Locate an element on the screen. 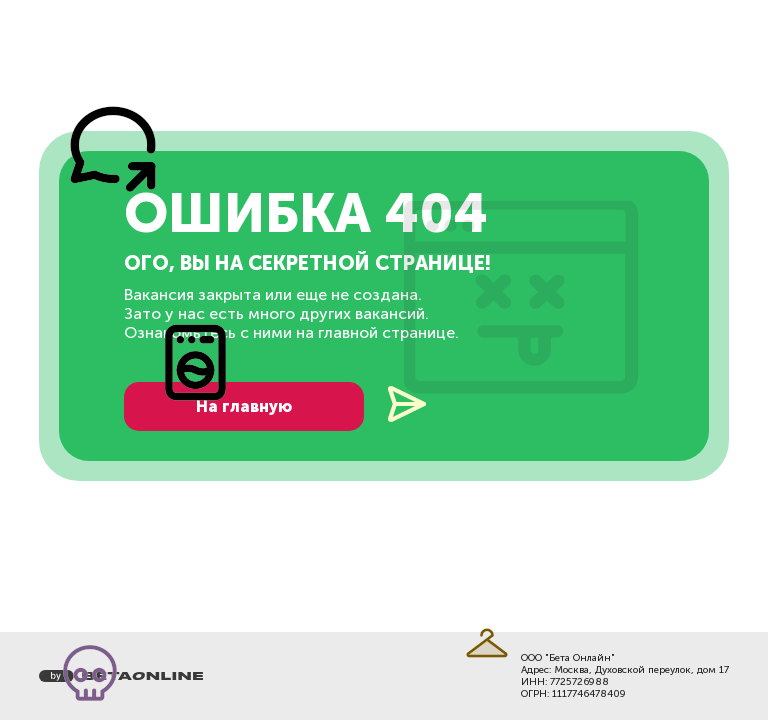 The height and width of the screenshot is (720, 768). access wardrobe or clothing options is located at coordinates (487, 645).